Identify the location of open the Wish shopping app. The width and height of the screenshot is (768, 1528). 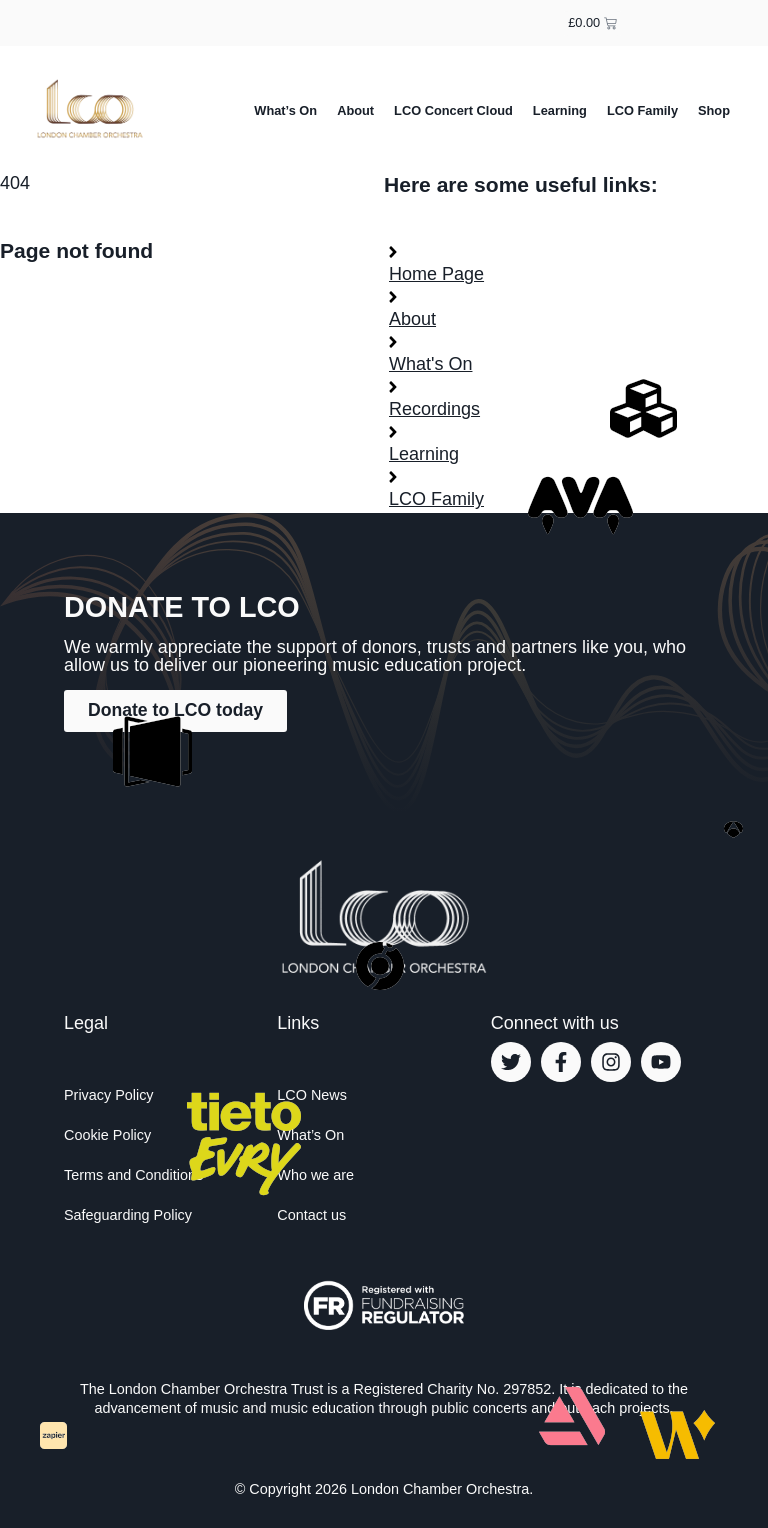
(677, 1434).